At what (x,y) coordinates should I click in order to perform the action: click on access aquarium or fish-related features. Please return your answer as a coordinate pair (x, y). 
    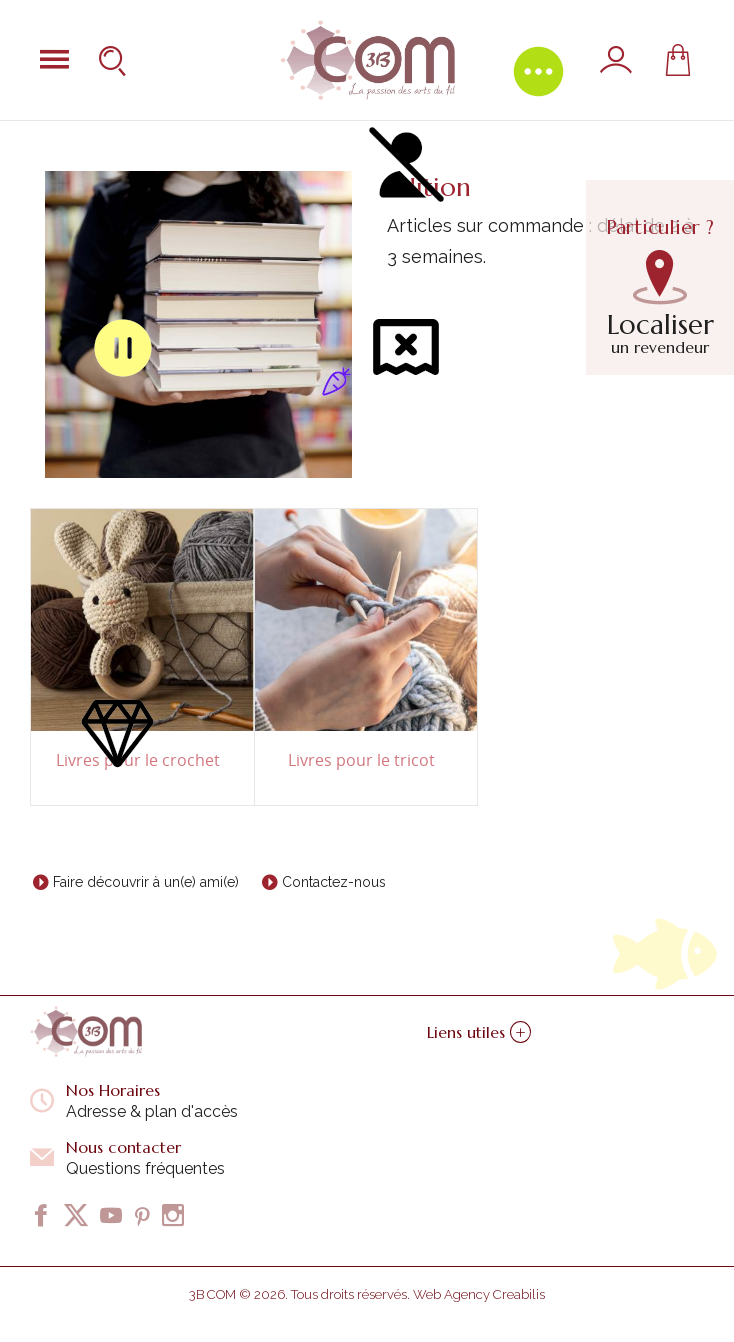
    Looking at the image, I should click on (665, 954).